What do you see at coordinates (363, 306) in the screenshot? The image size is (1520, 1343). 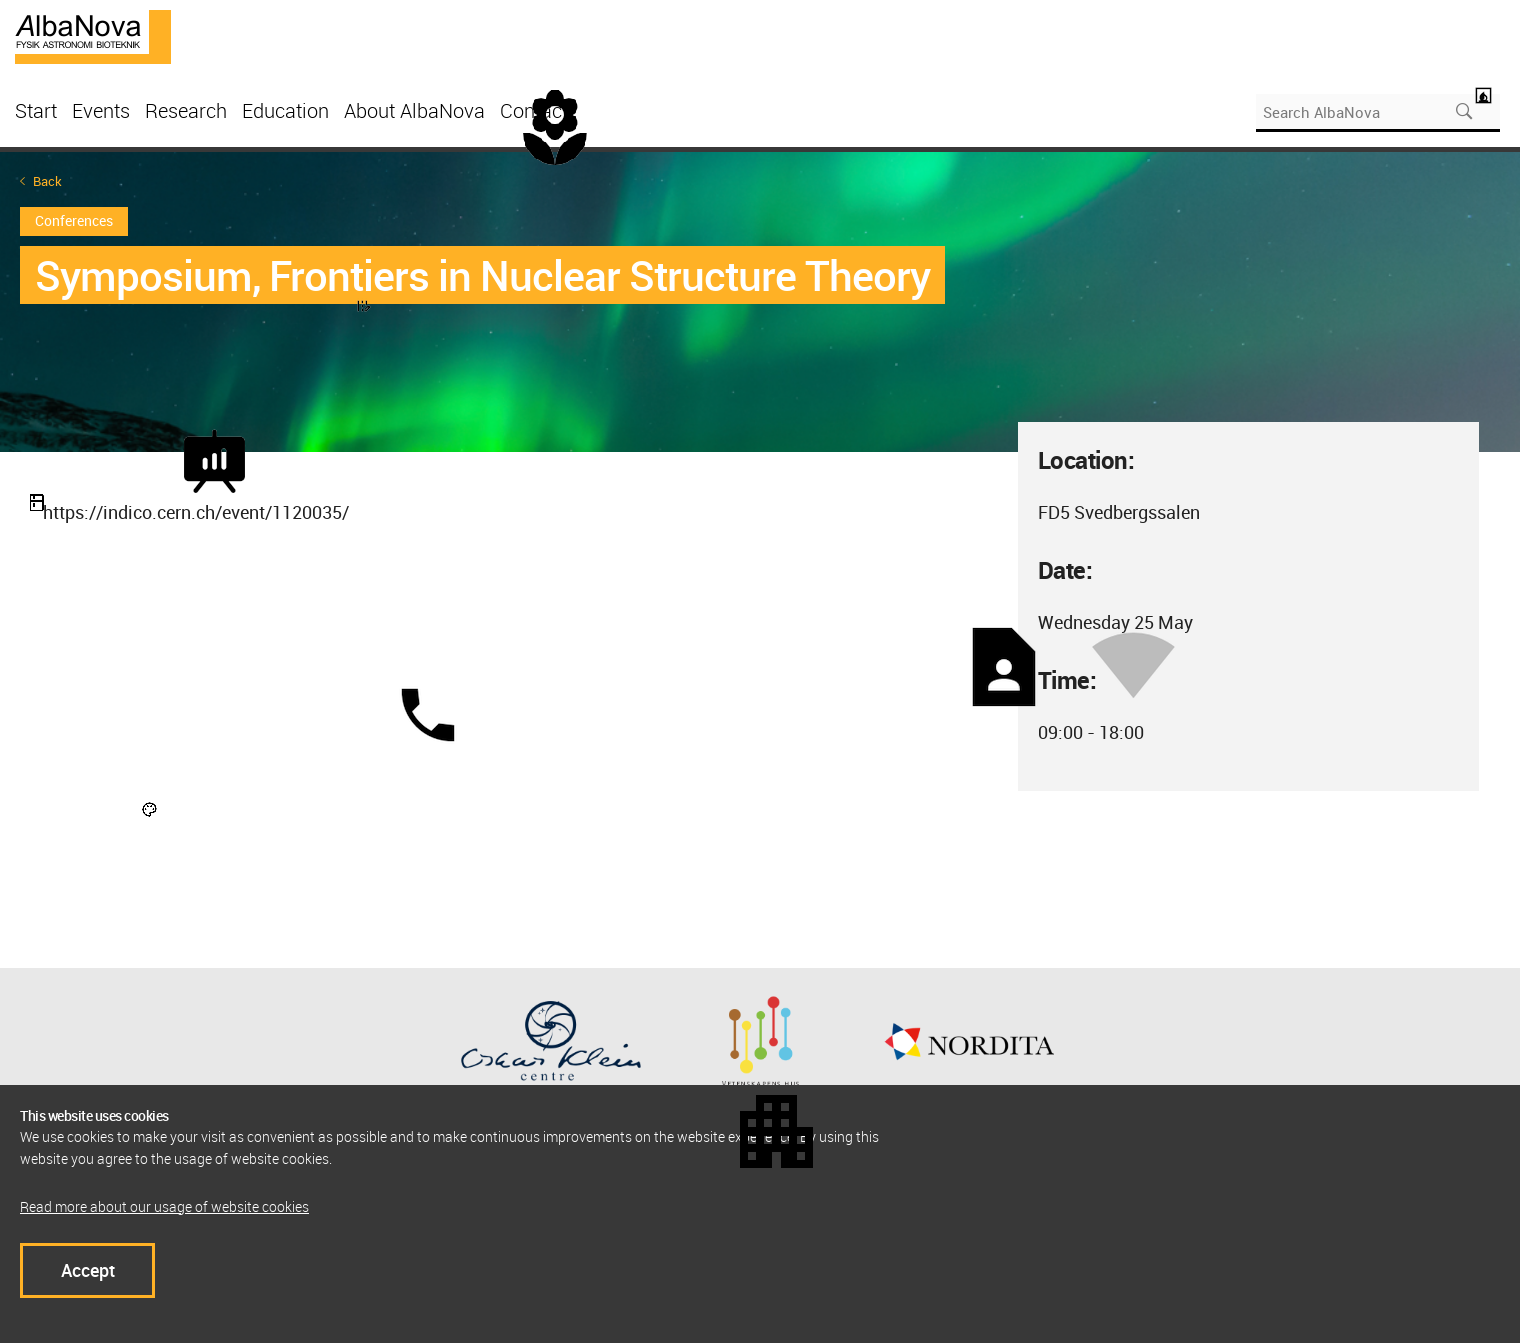 I see `edit road or route details` at bounding box center [363, 306].